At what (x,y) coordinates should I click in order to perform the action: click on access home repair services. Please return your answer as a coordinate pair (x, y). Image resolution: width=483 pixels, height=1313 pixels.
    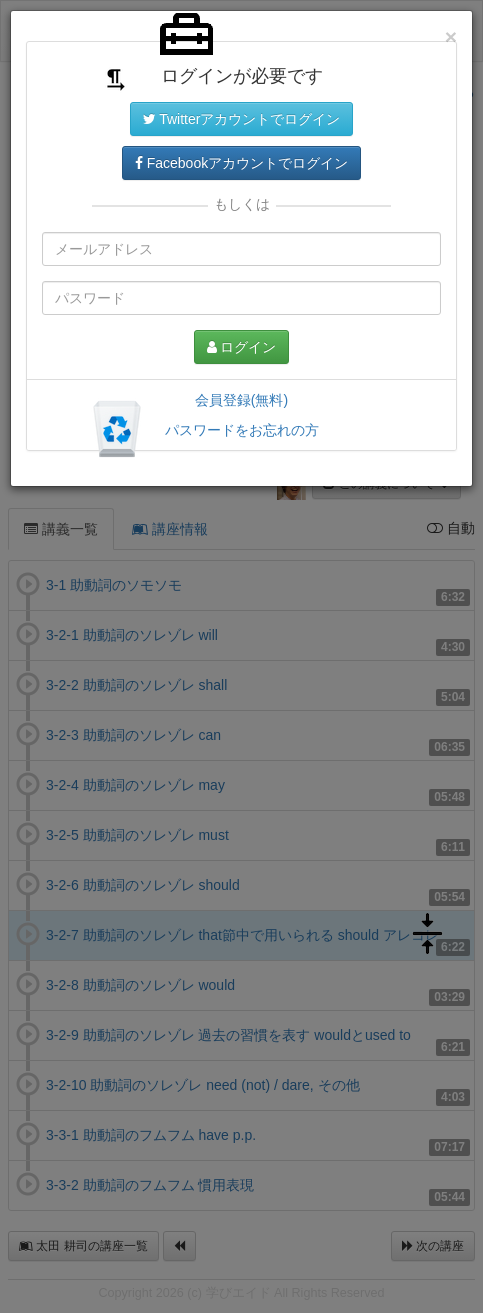
    Looking at the image, I should click on (186, 33).